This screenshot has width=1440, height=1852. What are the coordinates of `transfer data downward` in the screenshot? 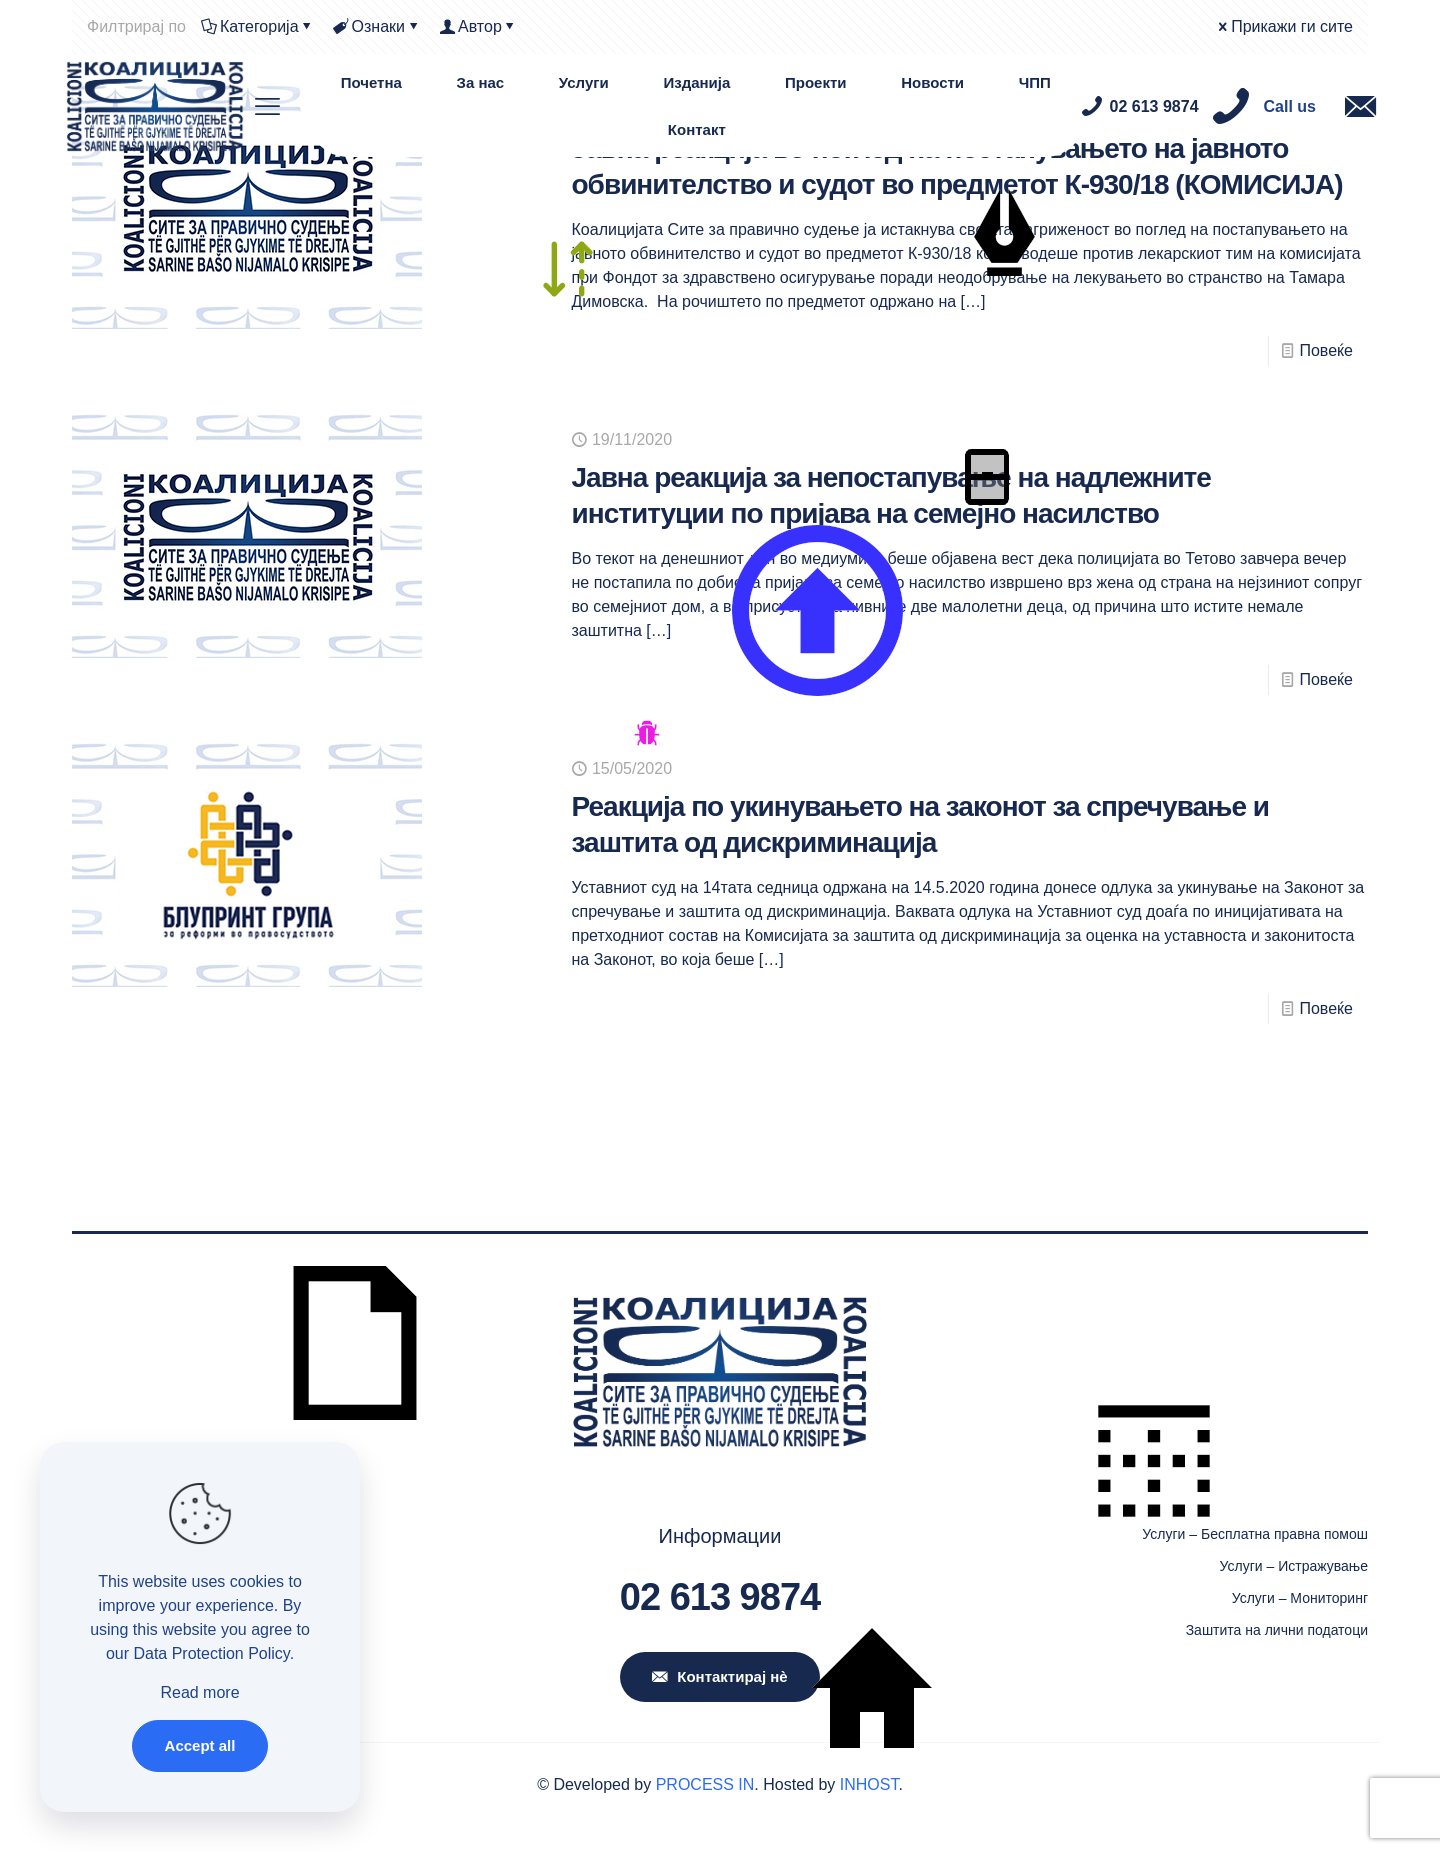 It's located at (568, 269).